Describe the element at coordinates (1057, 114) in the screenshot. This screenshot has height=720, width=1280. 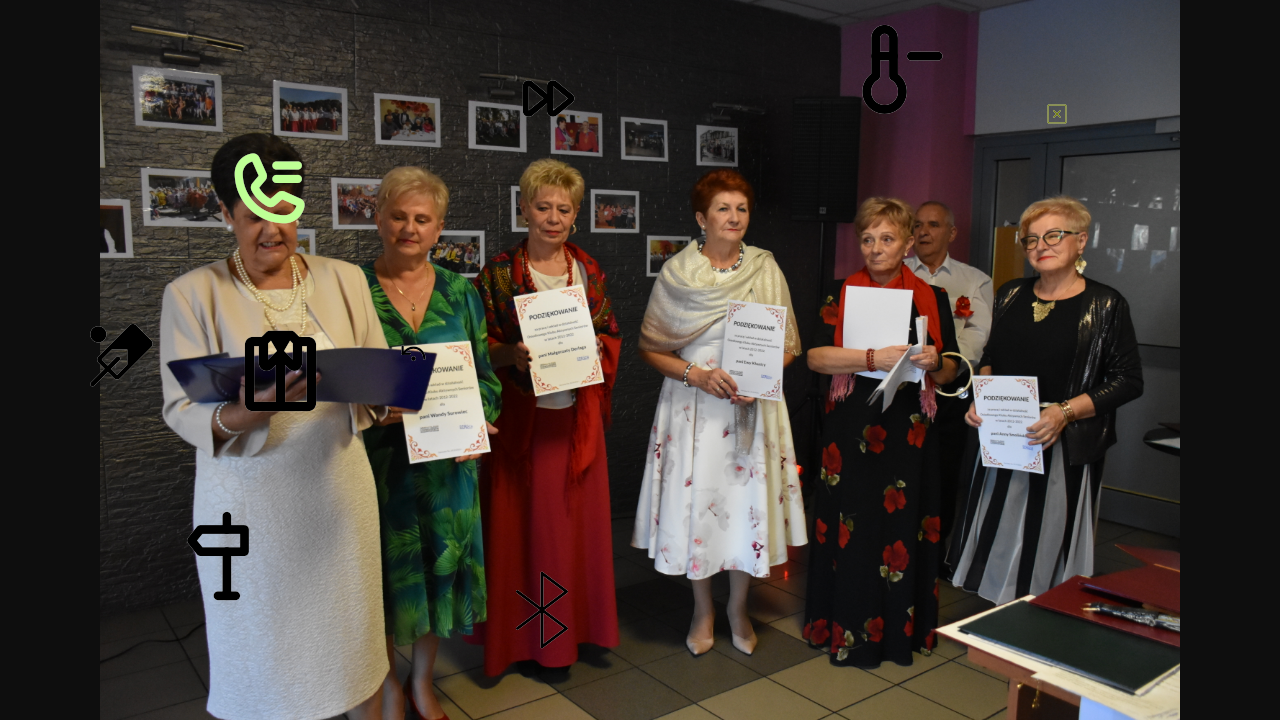
I see `close or dismiss a dialog box` at that location.